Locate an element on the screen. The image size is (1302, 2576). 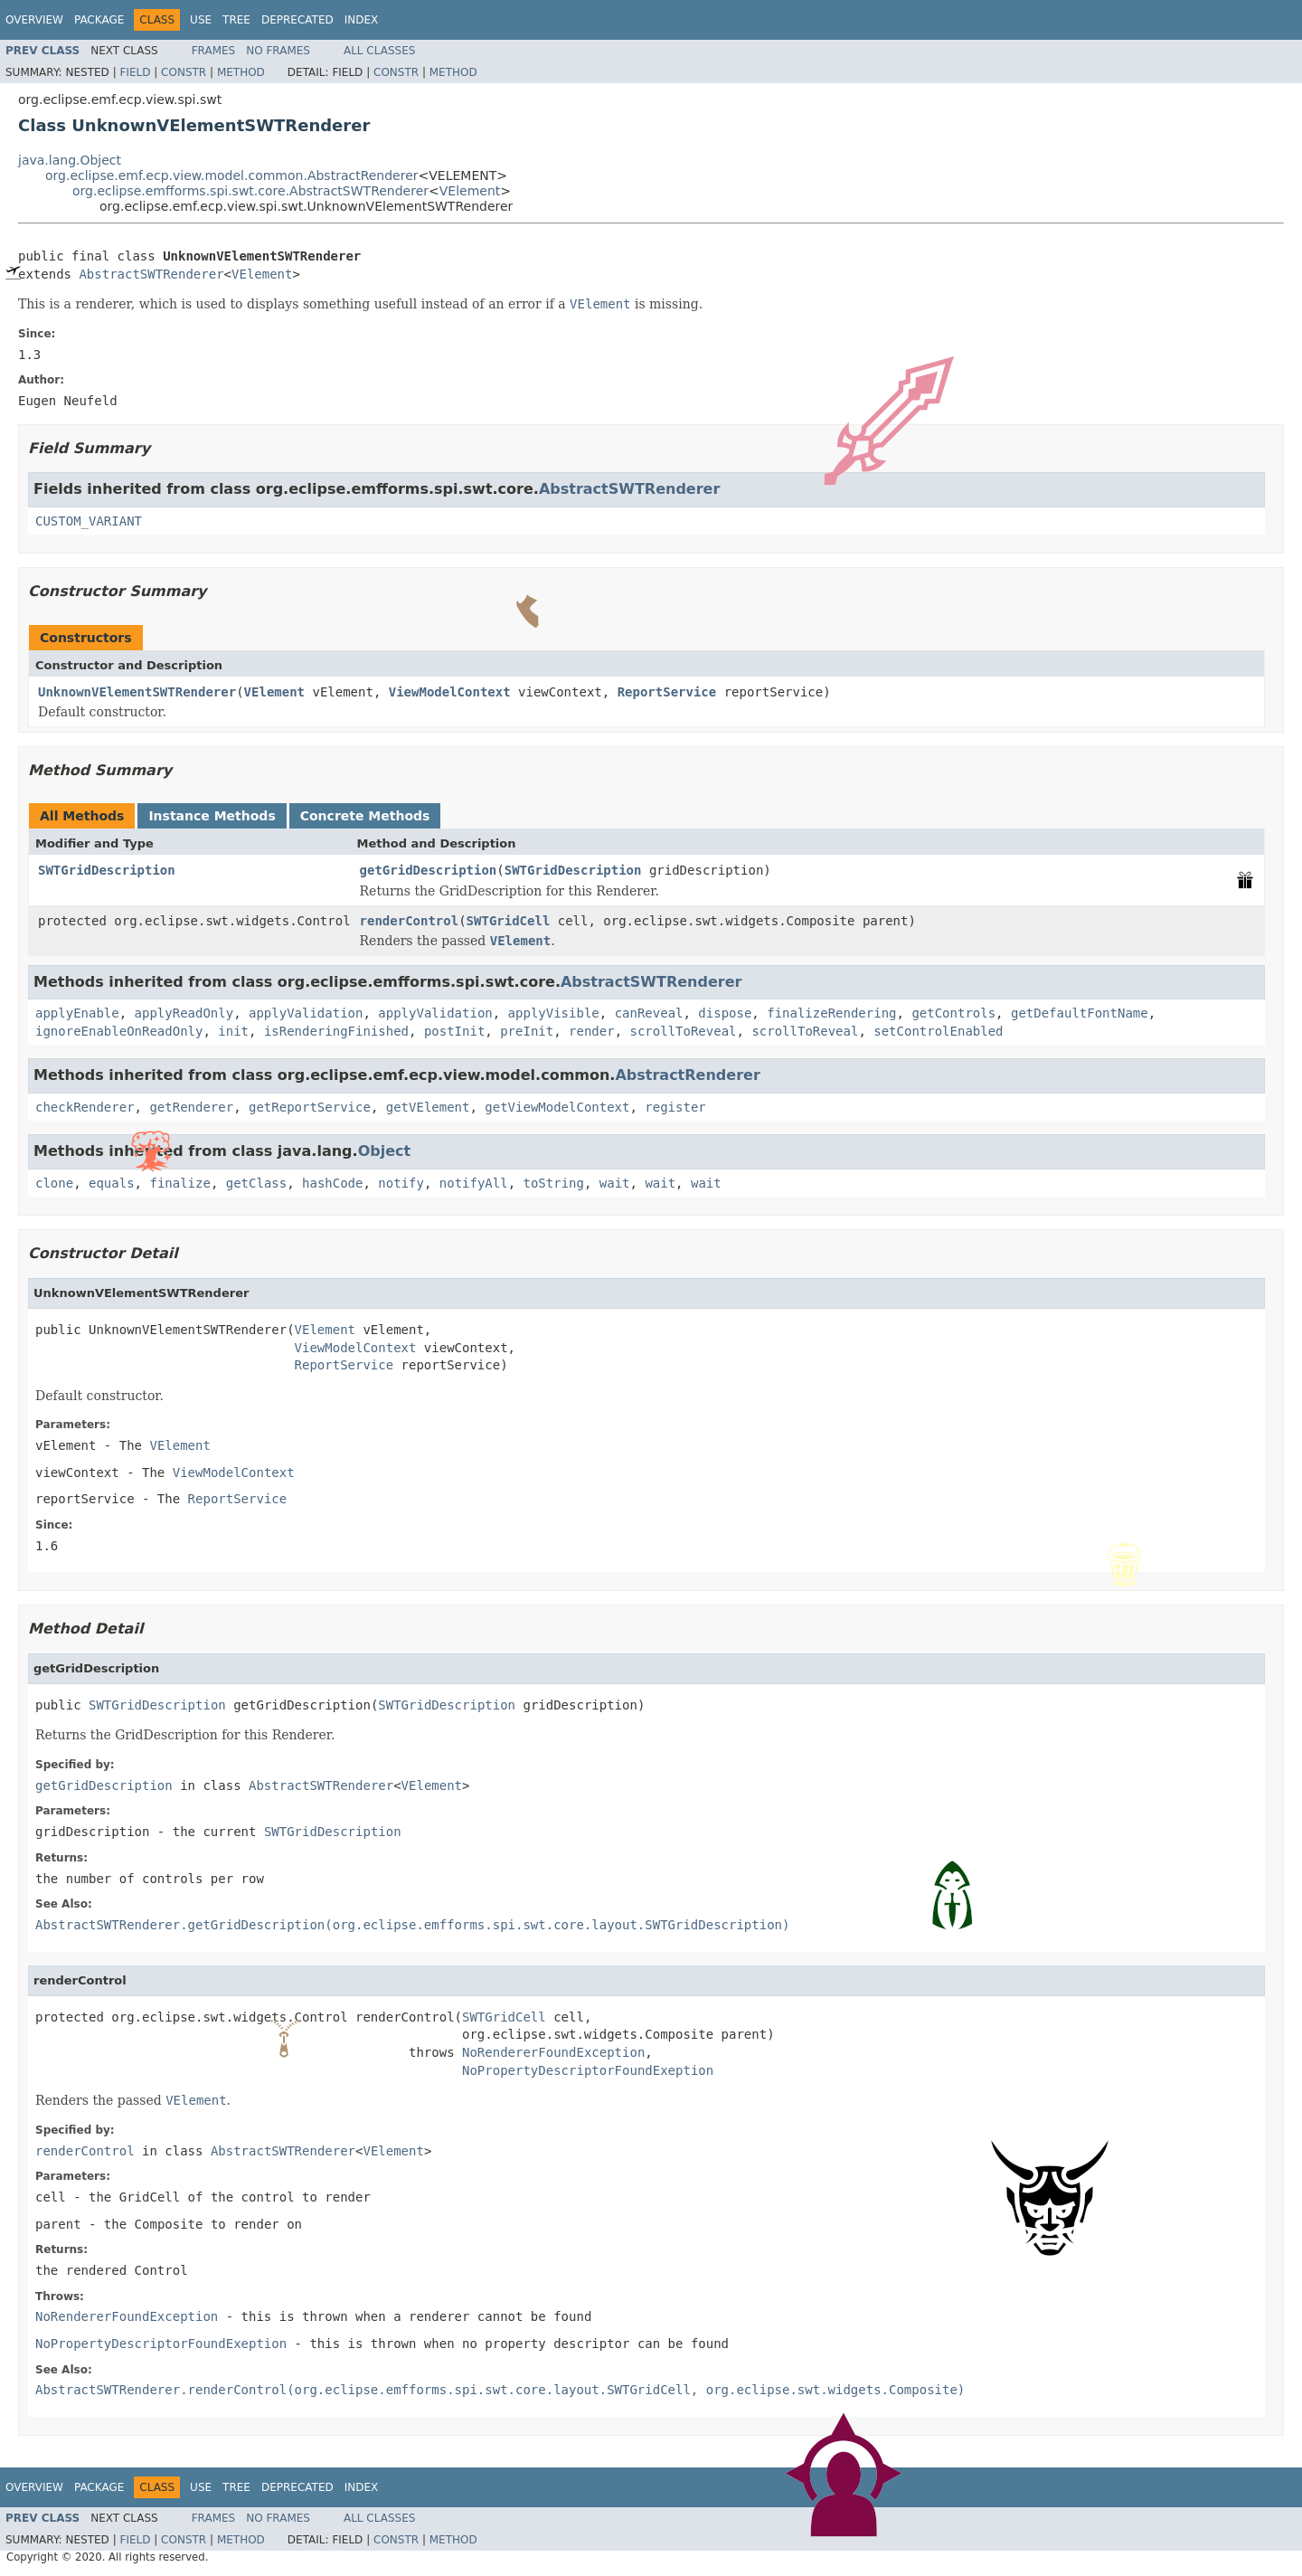
equip a legendary or rare weapon is located at coordinates (889, 421).